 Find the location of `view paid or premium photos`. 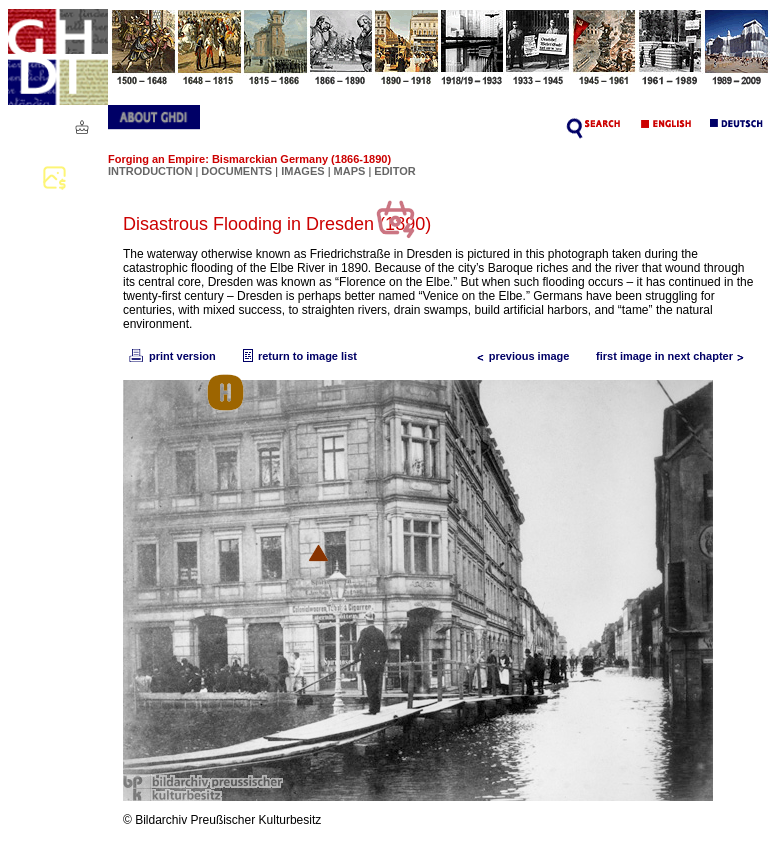

view paid or premium photos is located at coordinates (54, 177).